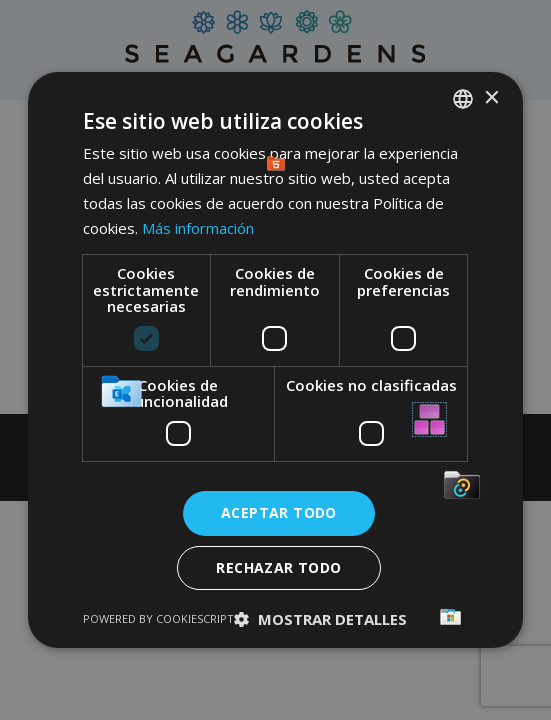  I want to click on open folder containing HTML files, so click(276, 164).